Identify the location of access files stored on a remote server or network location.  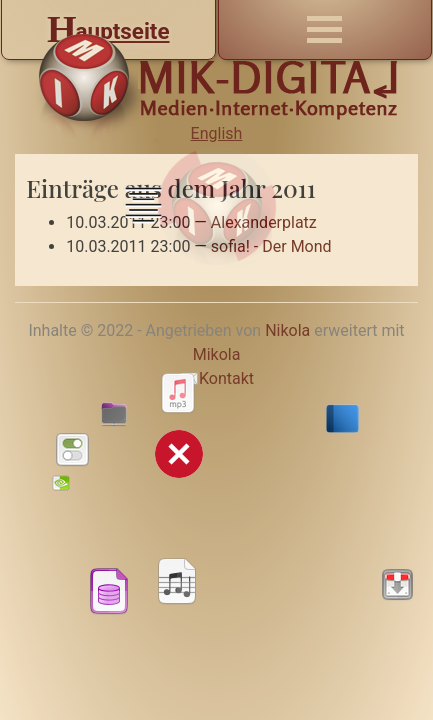
(114, 414).